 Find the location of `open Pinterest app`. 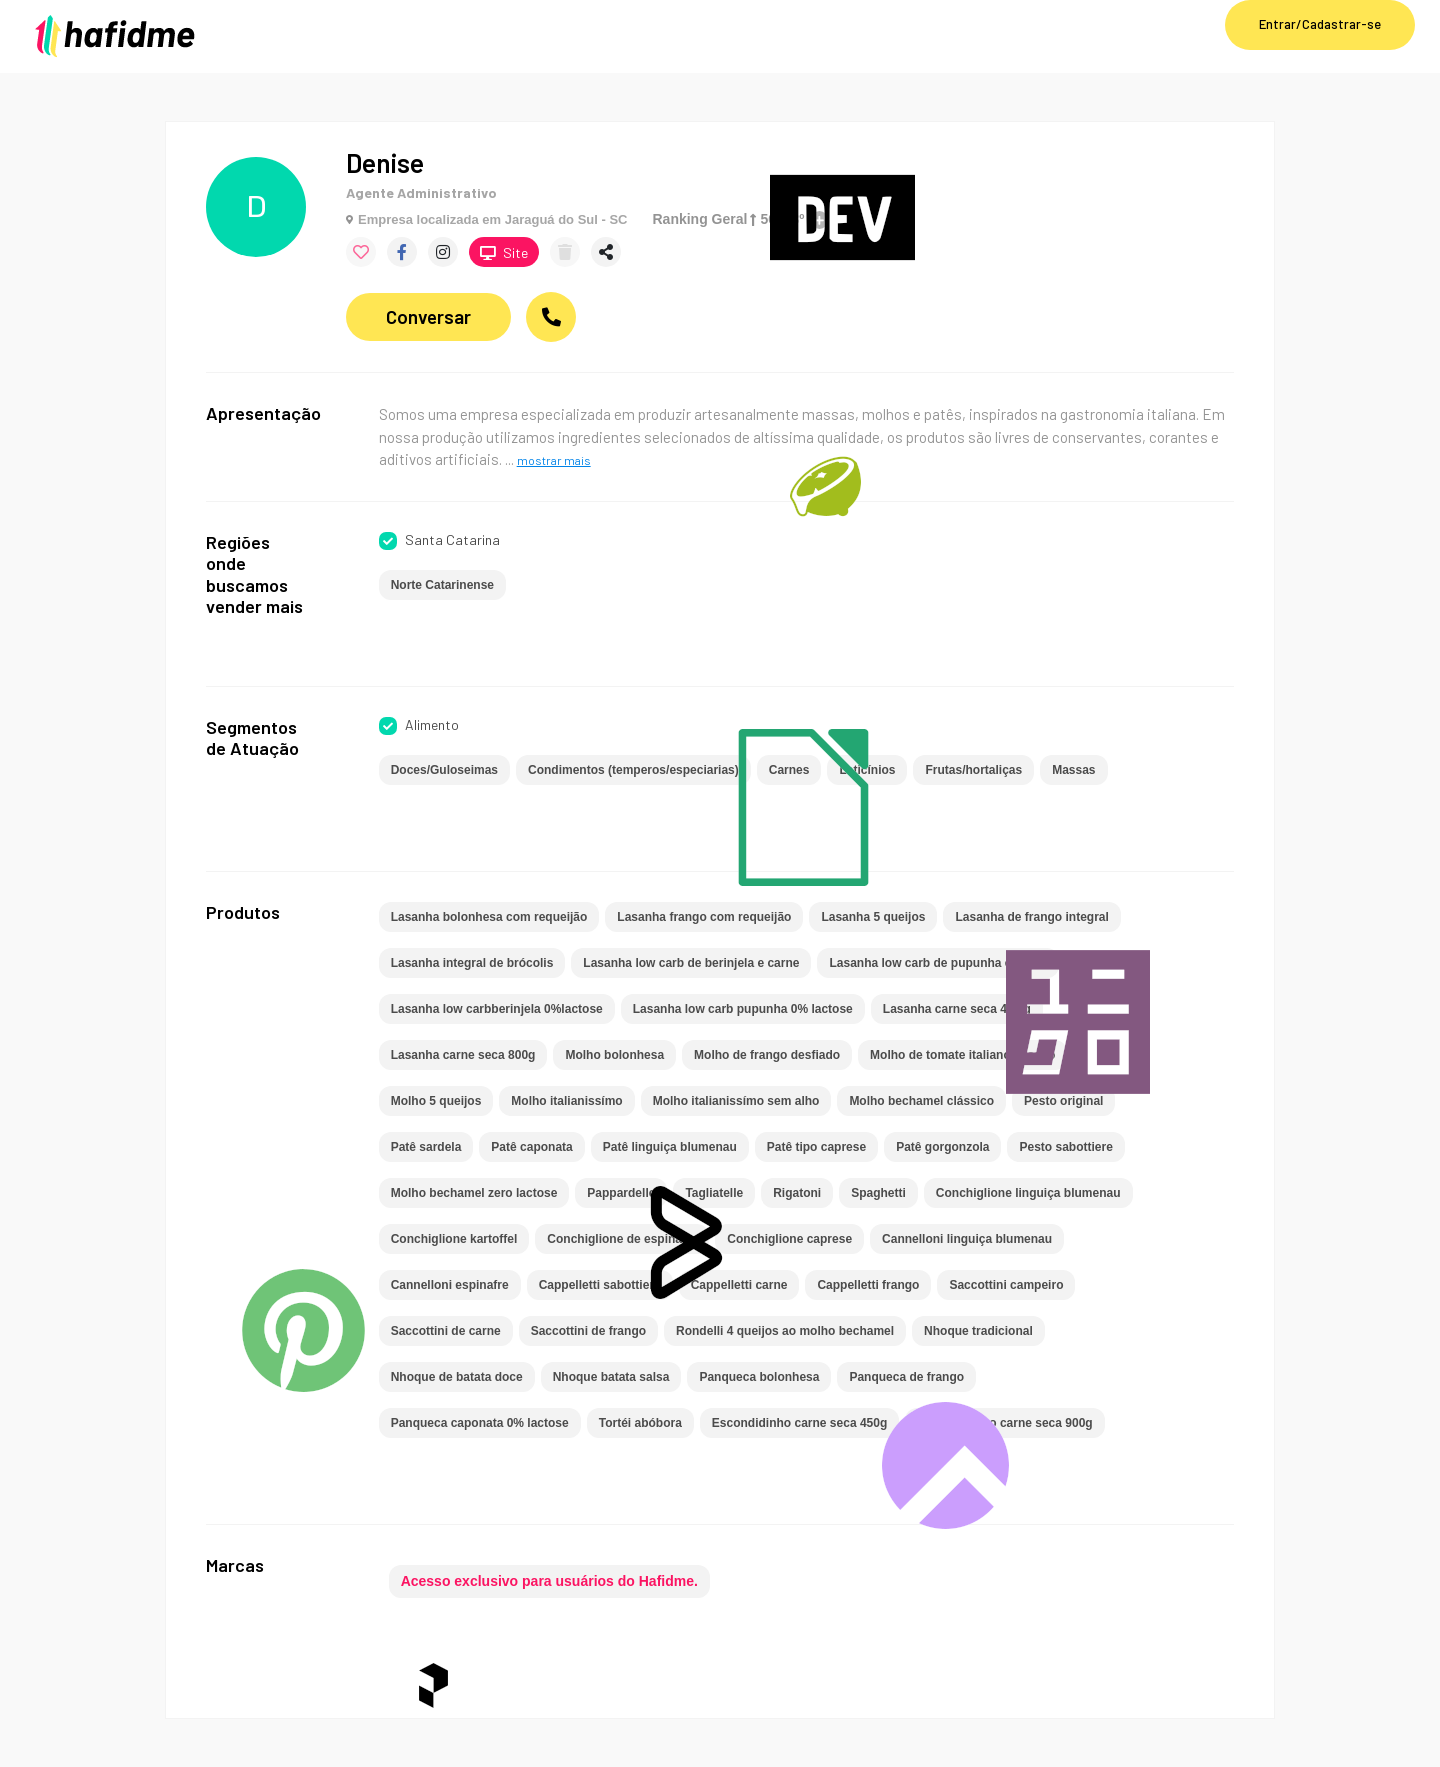

open Pinterest app is located at coordinates (303, 1330).